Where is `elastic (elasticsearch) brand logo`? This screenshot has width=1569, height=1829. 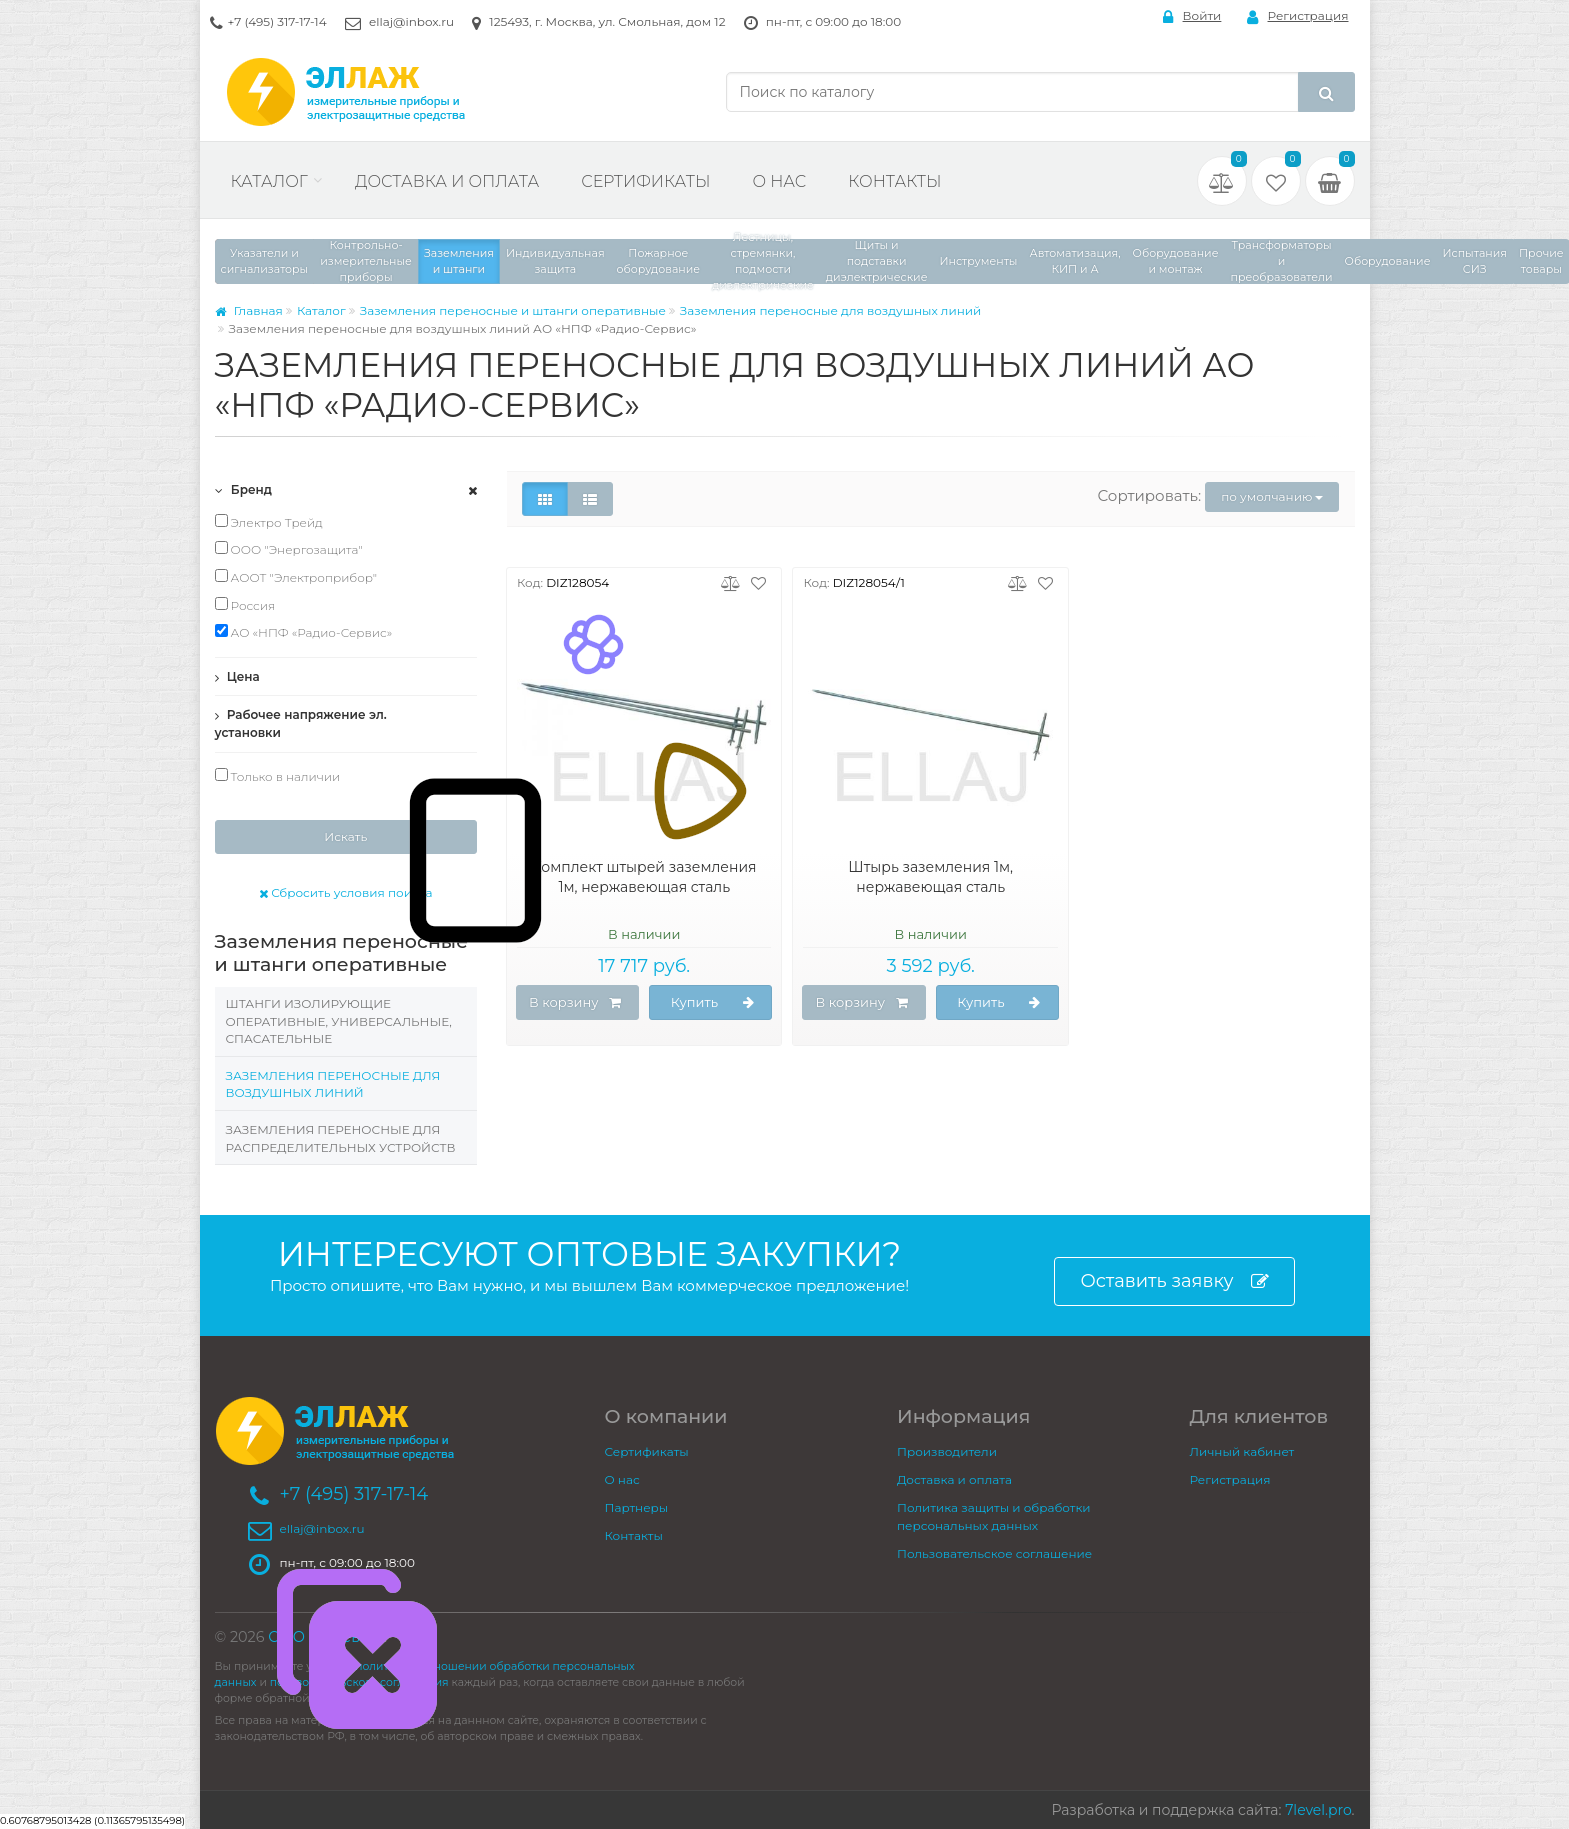
elastic (elasticsearch) brand logo is located at coordinates (593, 644).